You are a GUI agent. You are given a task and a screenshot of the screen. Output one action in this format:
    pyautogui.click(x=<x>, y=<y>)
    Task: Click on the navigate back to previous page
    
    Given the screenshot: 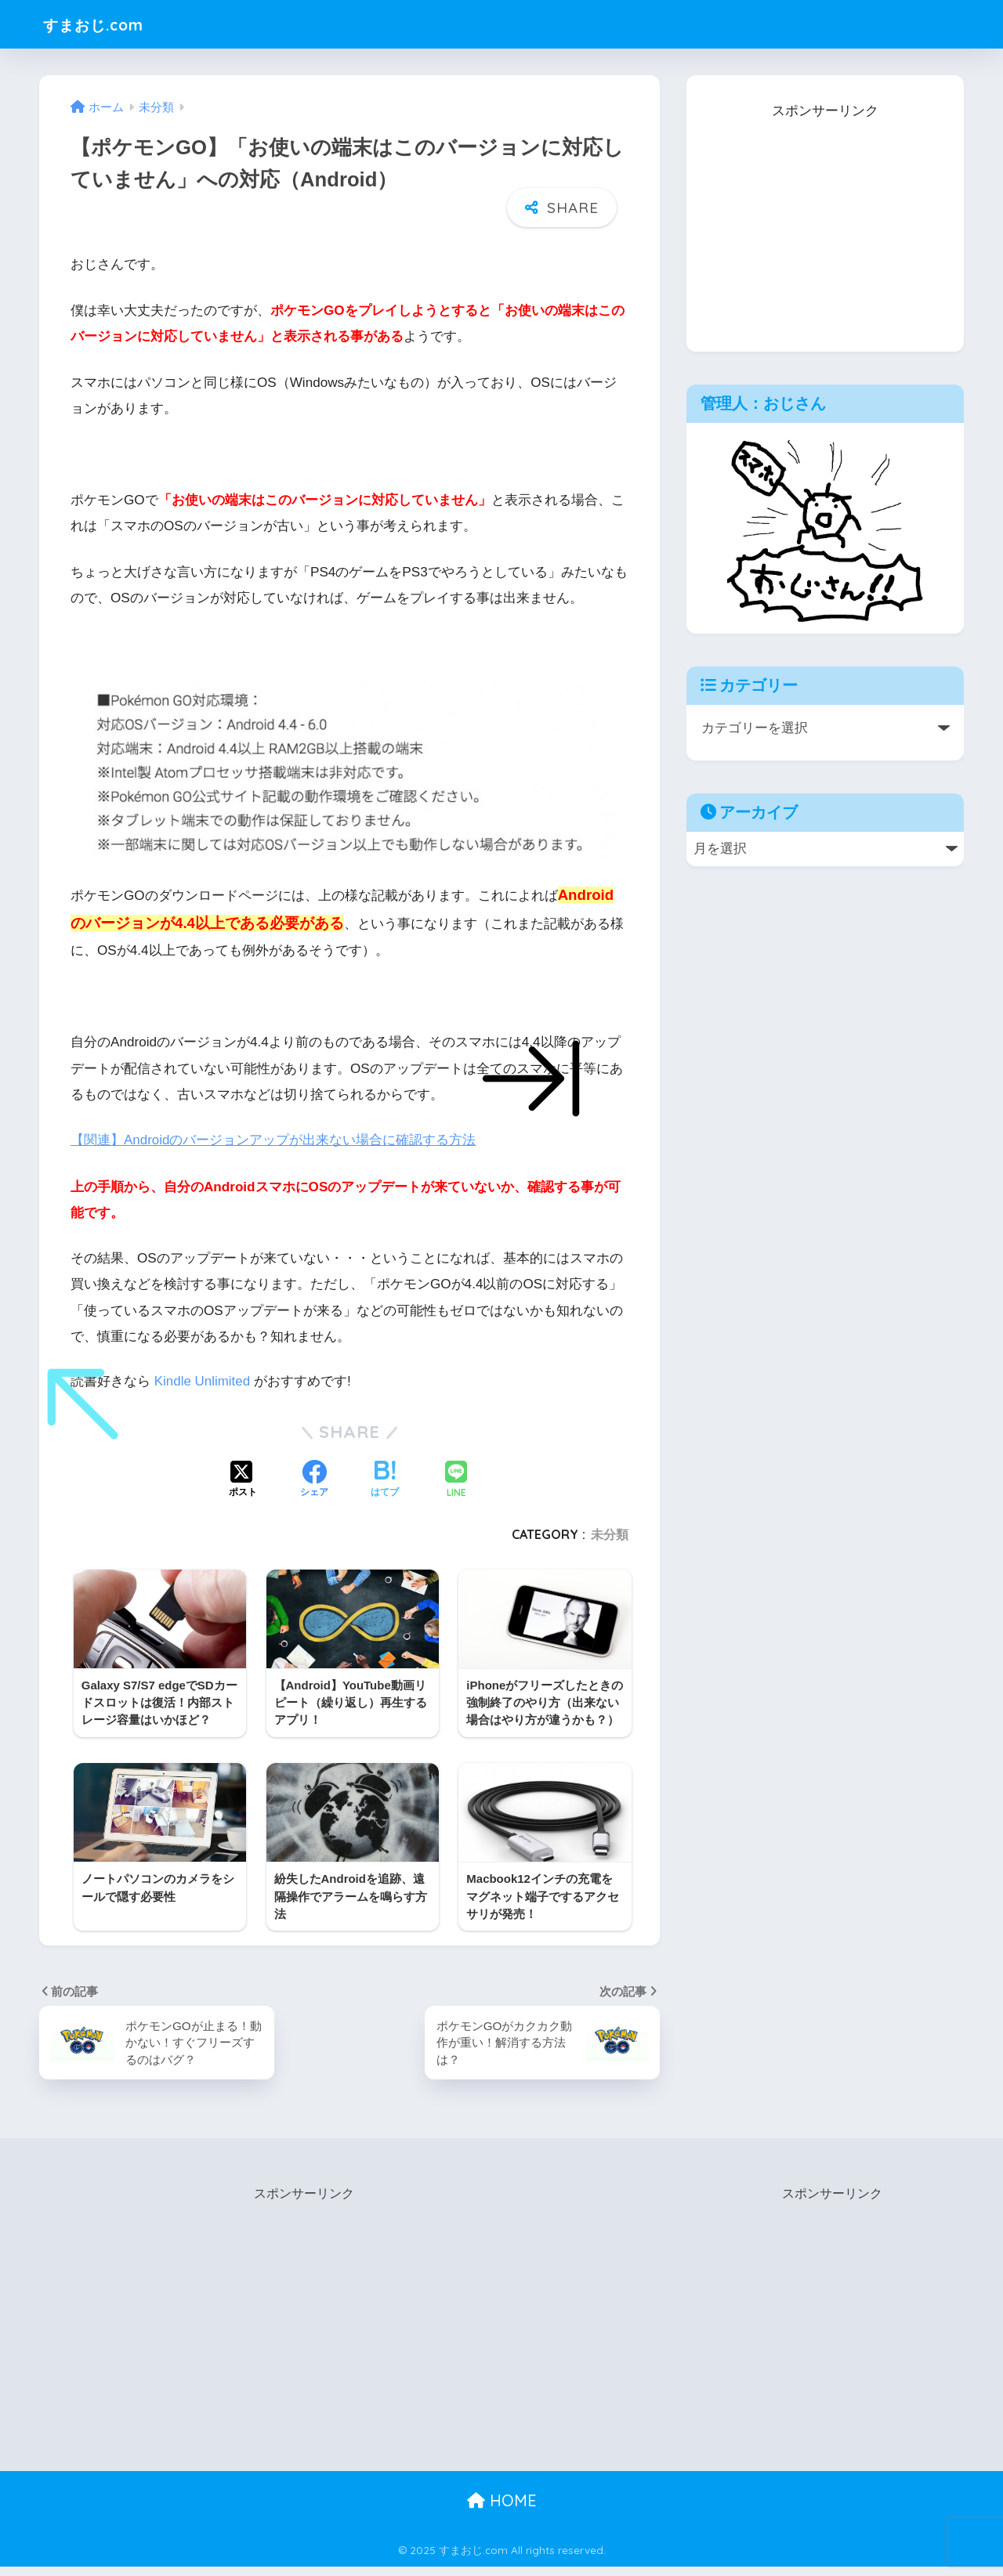 What is the action you would take?
    pyautogui.click(x=85, y=1407)
    